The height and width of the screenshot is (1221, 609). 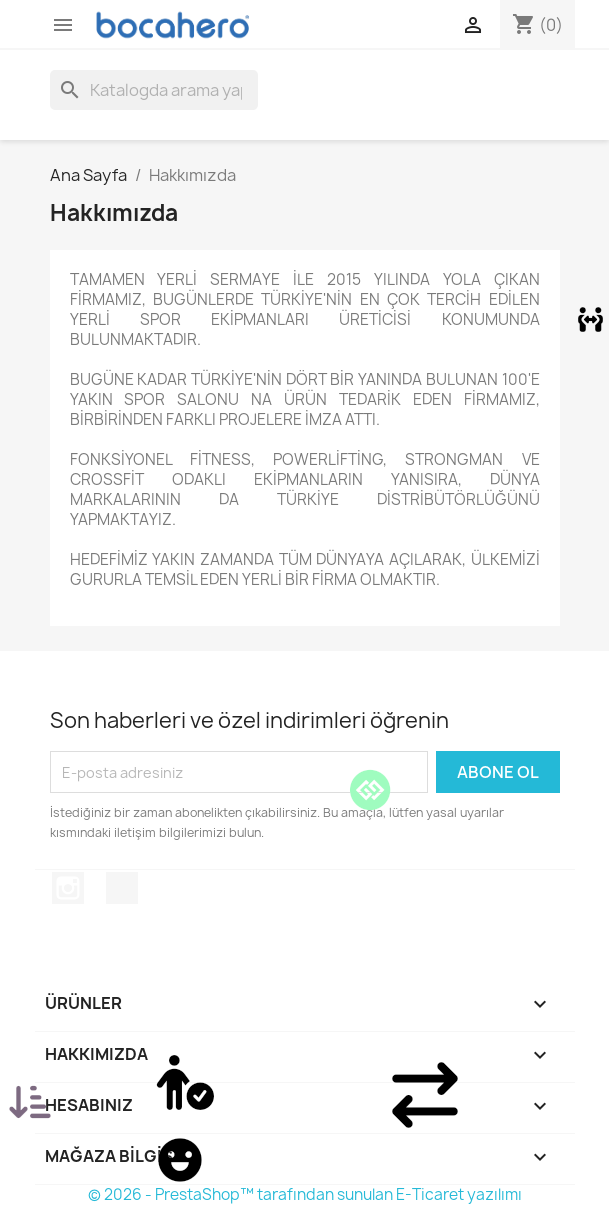 What do you see at coordinates (180, 1160) in the screenshot?
I see `add an emoji or reaction` at bounding box center [180, 1160].